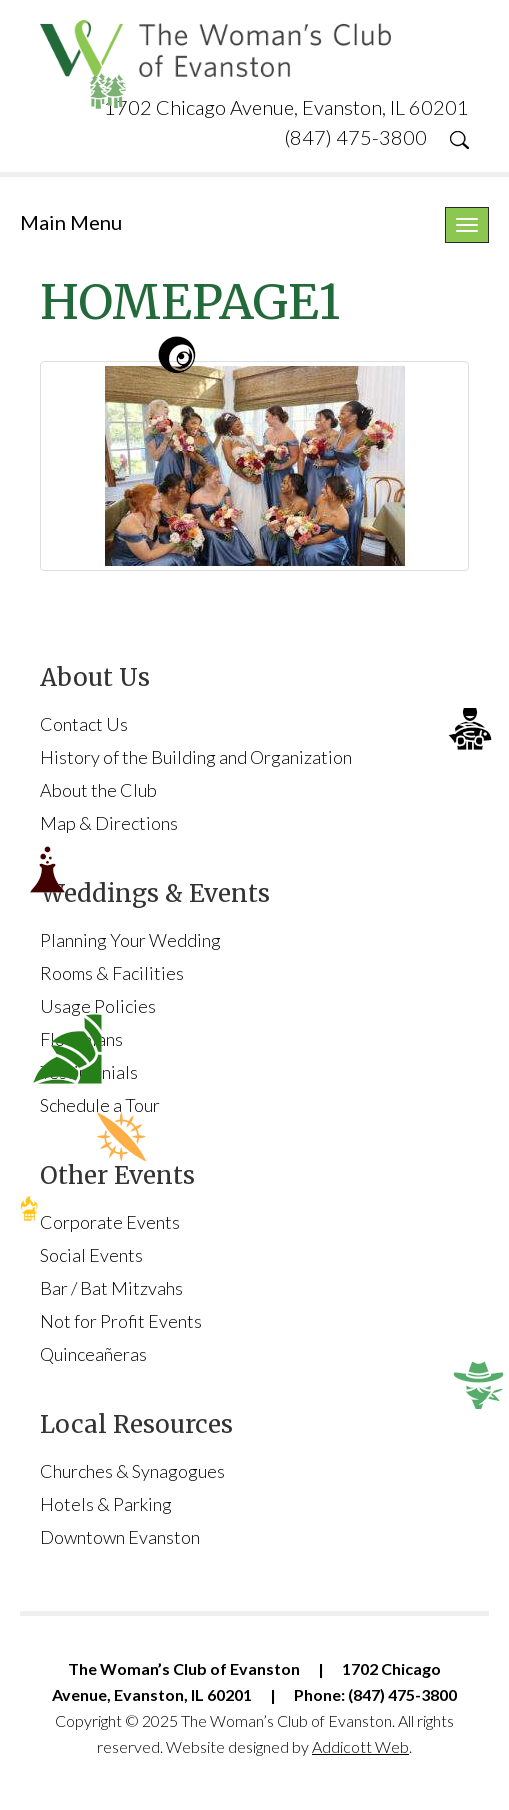 Image resolution: width=509 pixels, height=1810 pixels. Describe the element at coordinates (47, 869) in the screenshot. I see `indicates acid or corrosive substance in gameplay` at that location.